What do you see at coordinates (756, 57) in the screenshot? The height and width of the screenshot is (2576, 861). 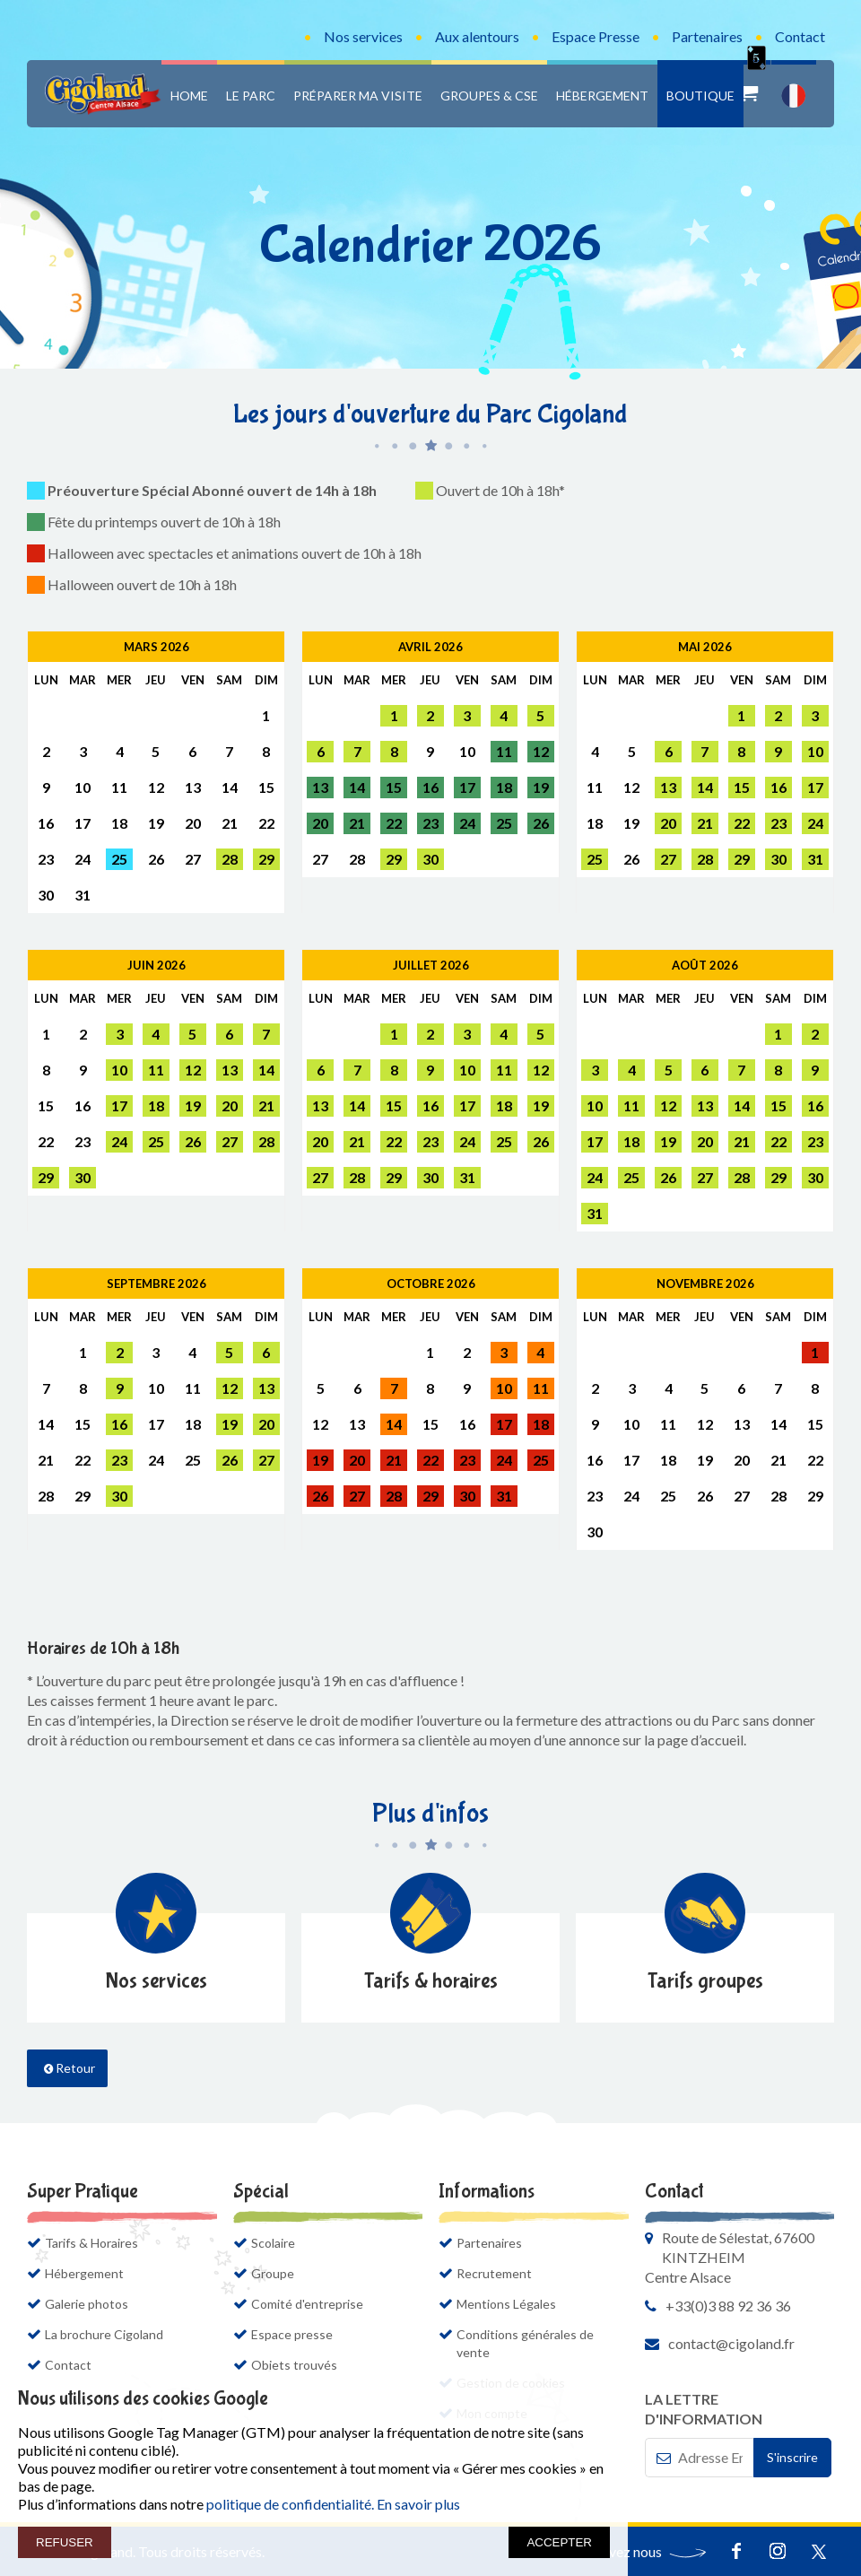 I see `five of diamonds playing card` at bounding box center [756, 57].